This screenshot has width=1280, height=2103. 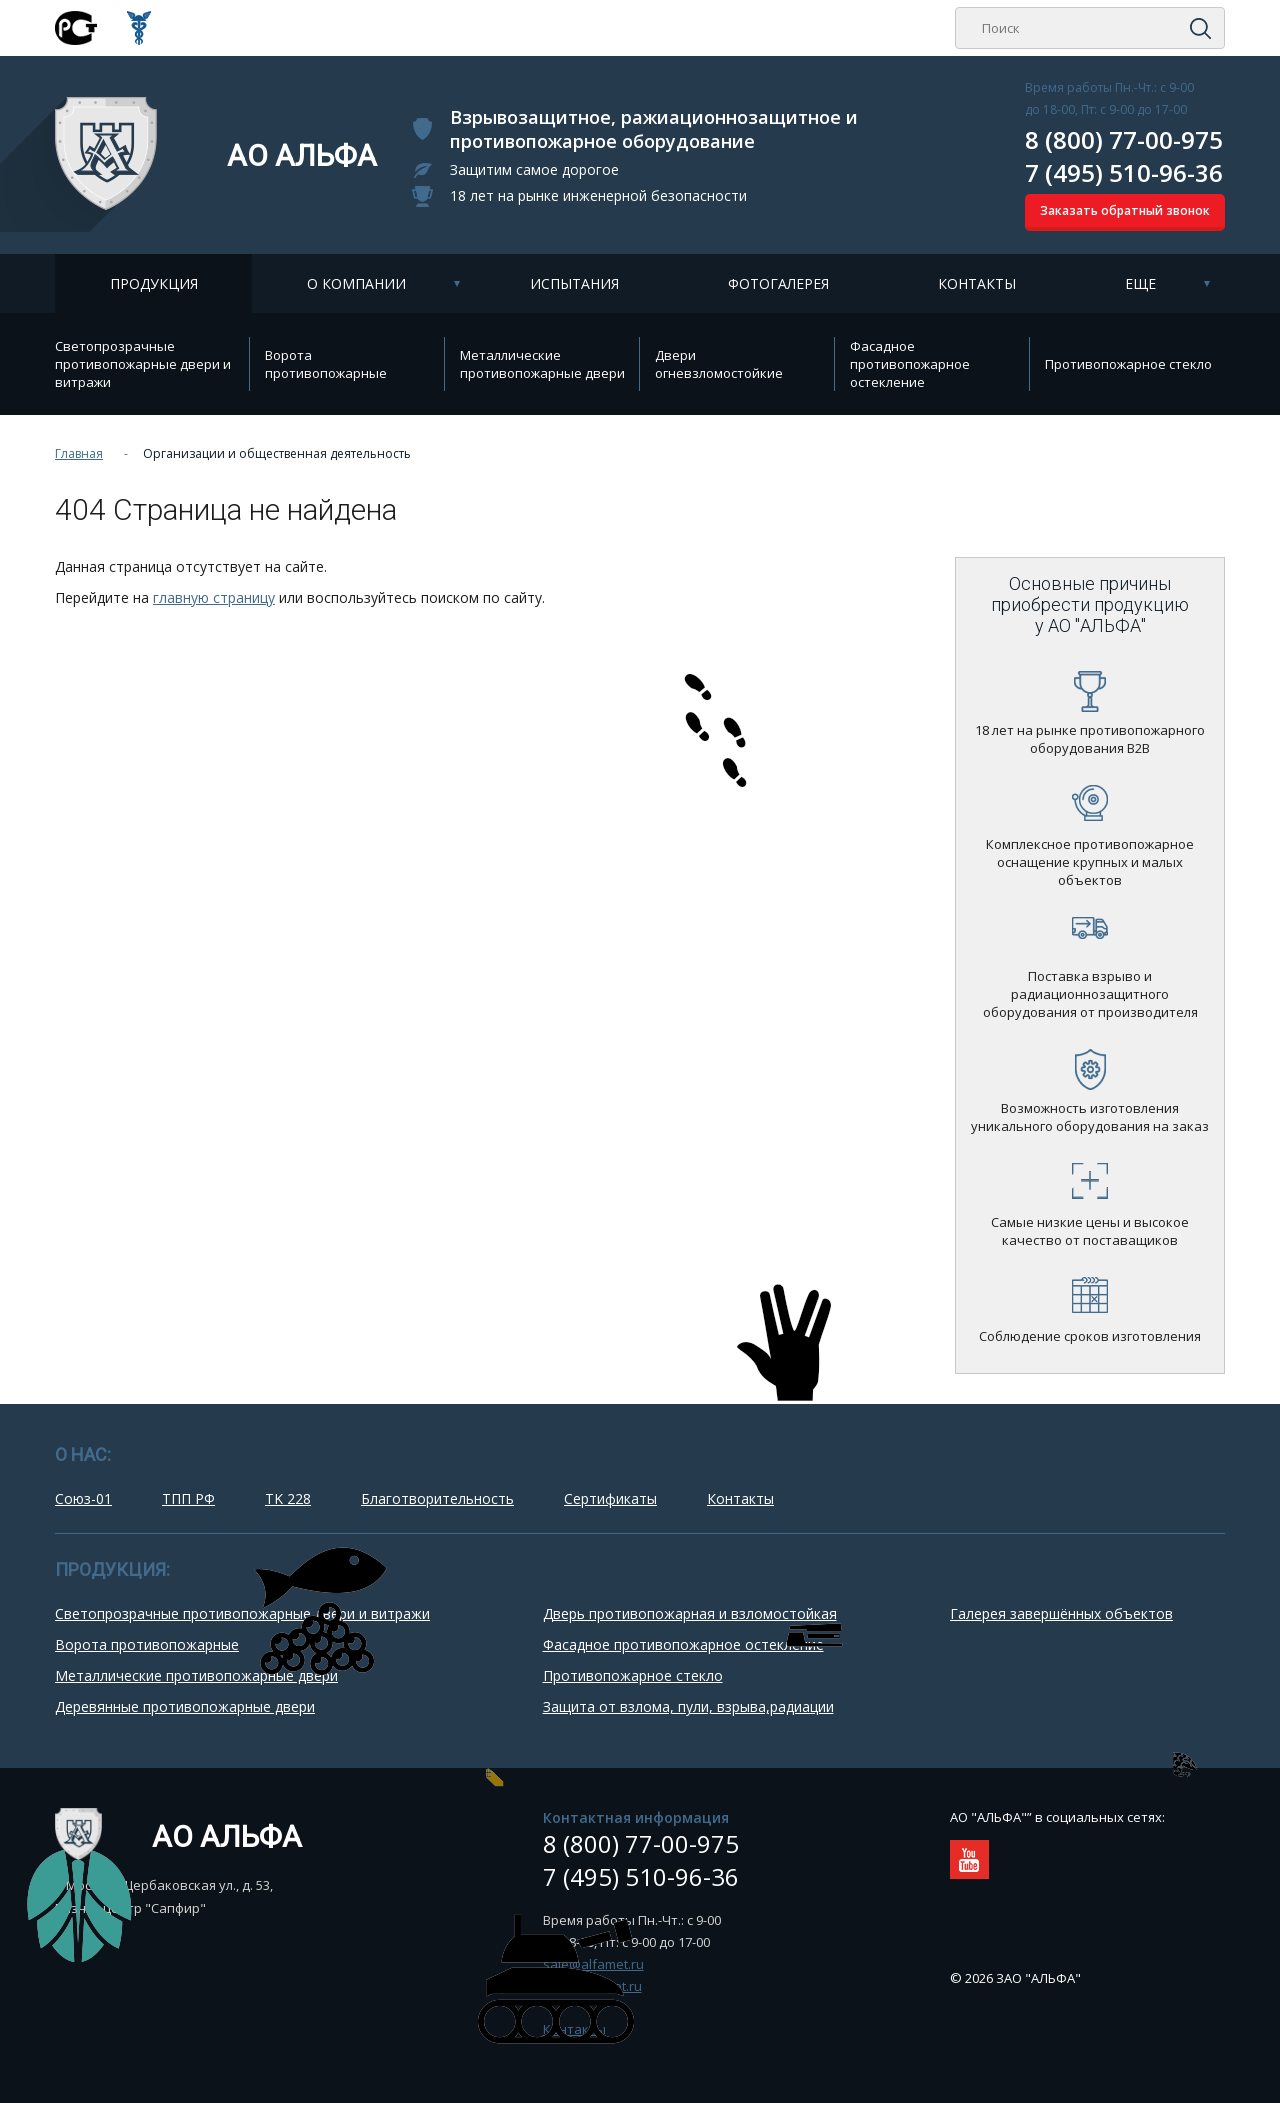 I want to click on staple documents together, so click(x=814, y=1630).